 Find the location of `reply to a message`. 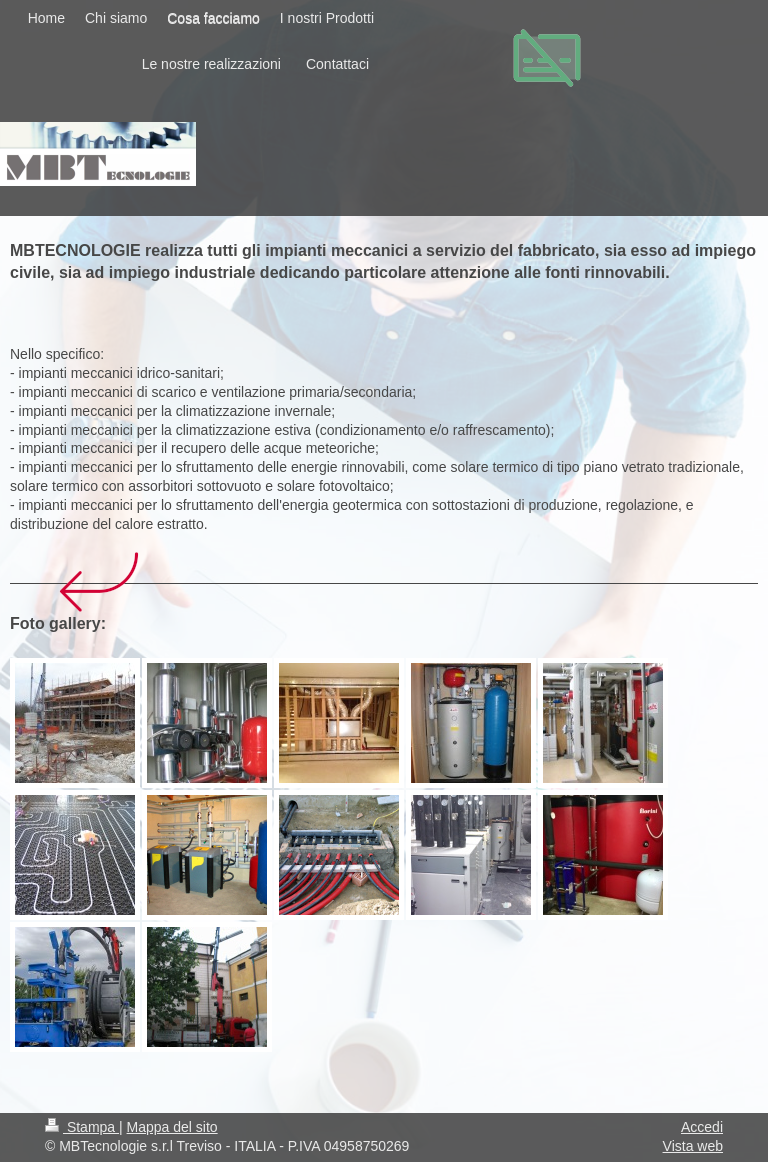

reply to a message is located at coordinates (99, 582).